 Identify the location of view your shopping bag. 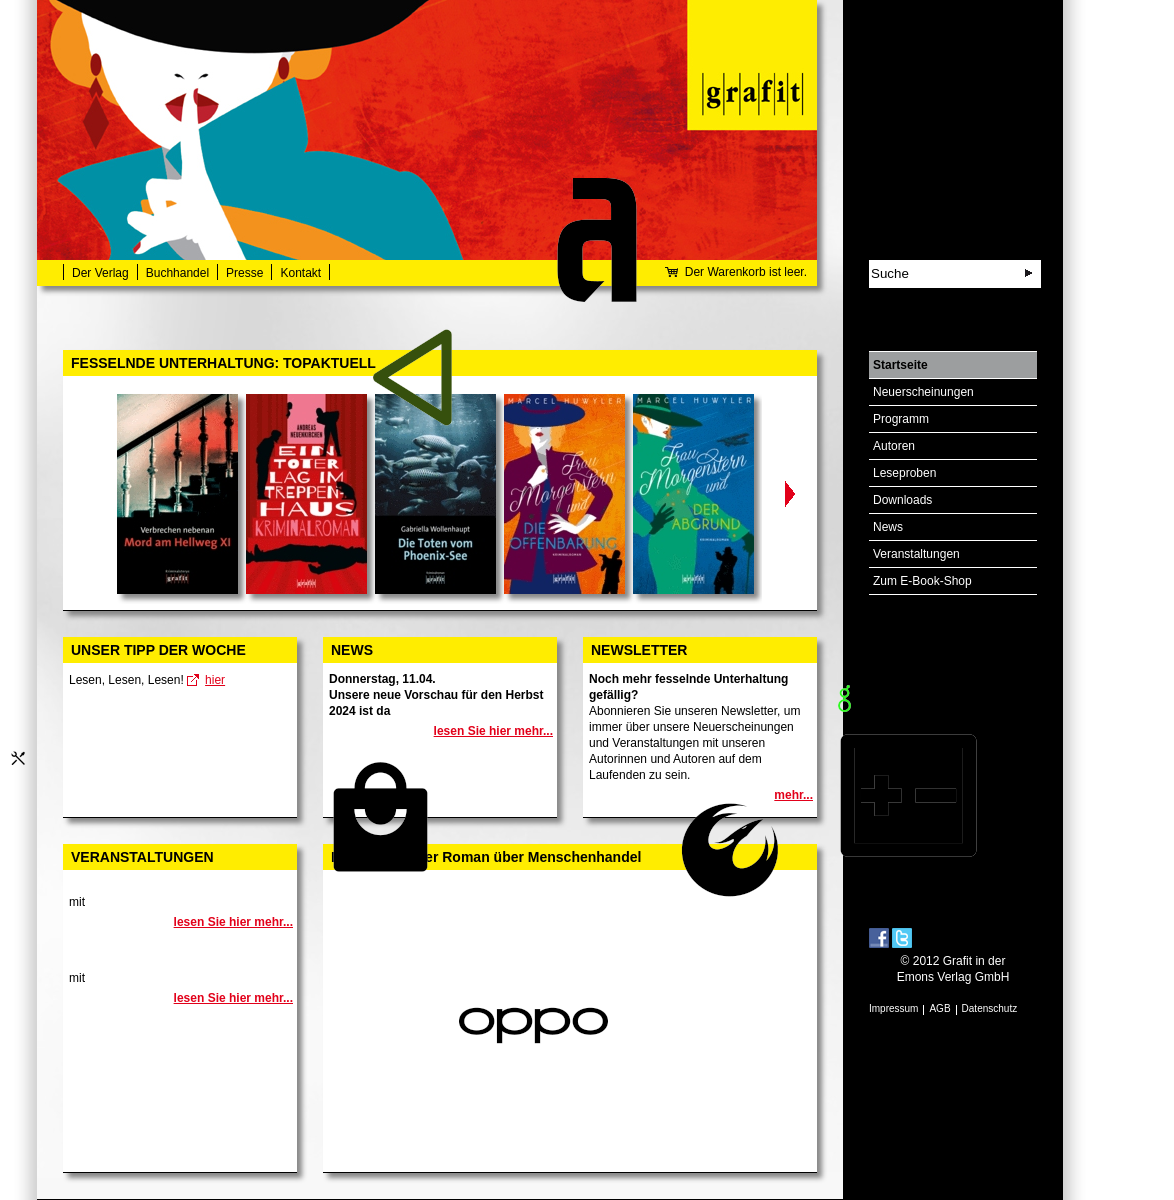
(380, 819).